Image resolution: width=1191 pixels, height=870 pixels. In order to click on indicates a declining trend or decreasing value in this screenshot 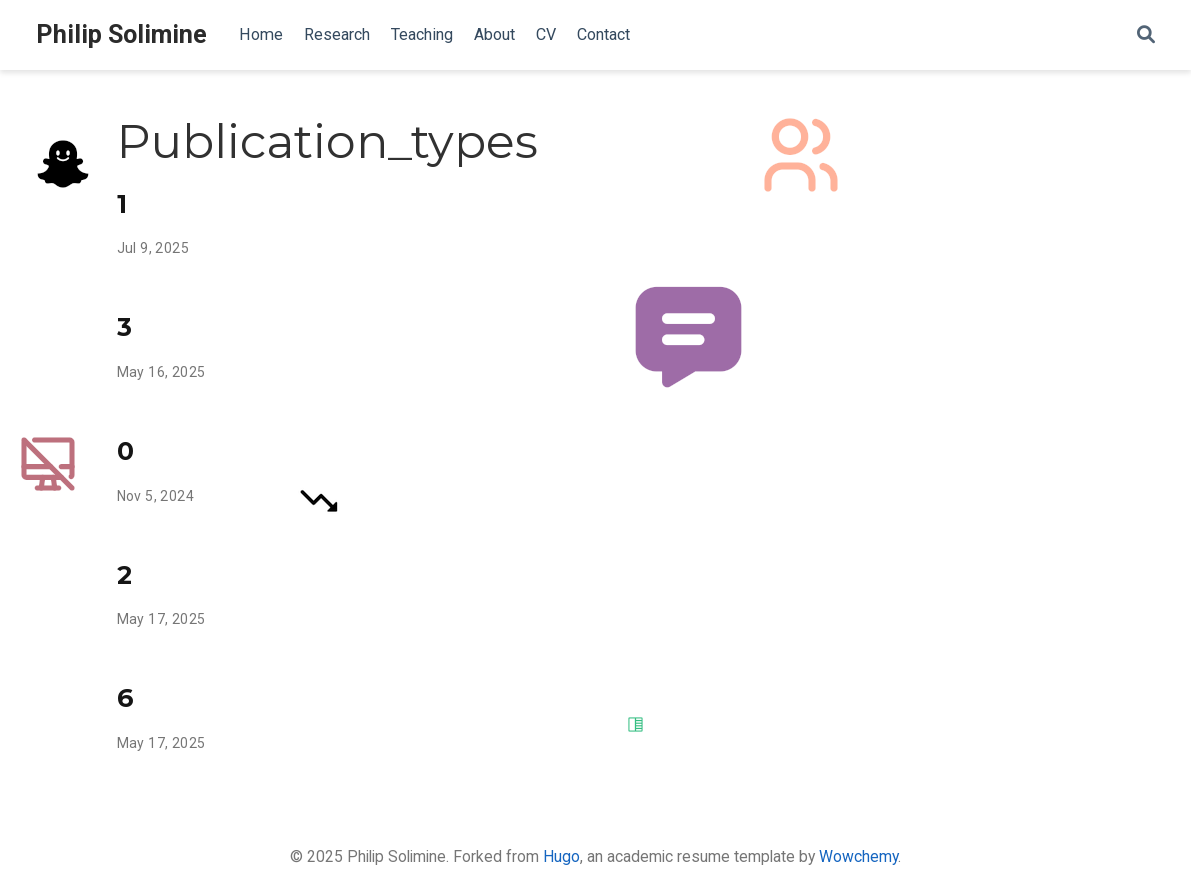, I will do `click(318, 500)`.